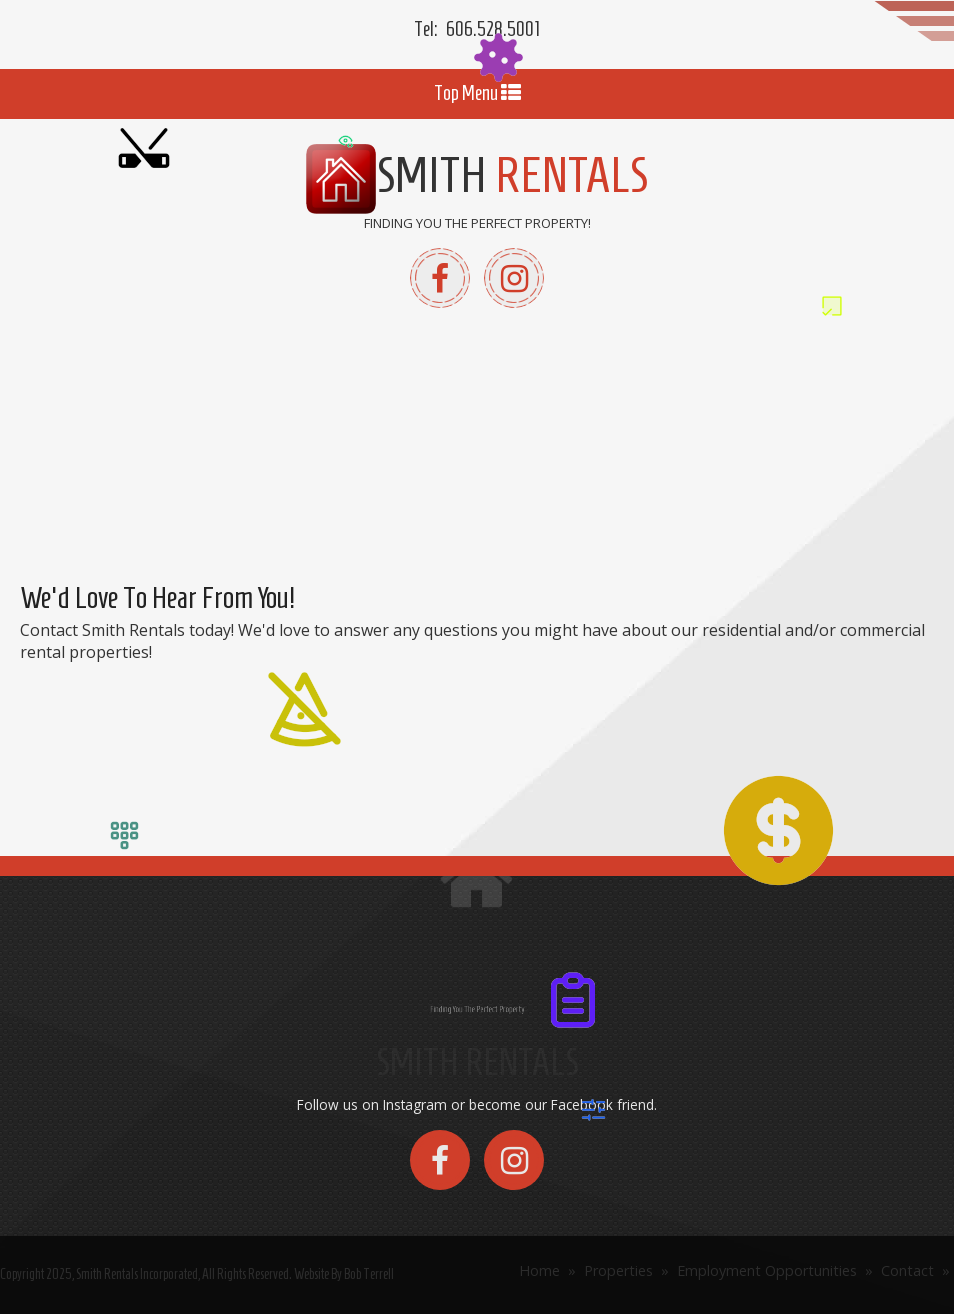 The image size is (954, 1314). I want to click on view clipboard contents, so click(573, 1000).